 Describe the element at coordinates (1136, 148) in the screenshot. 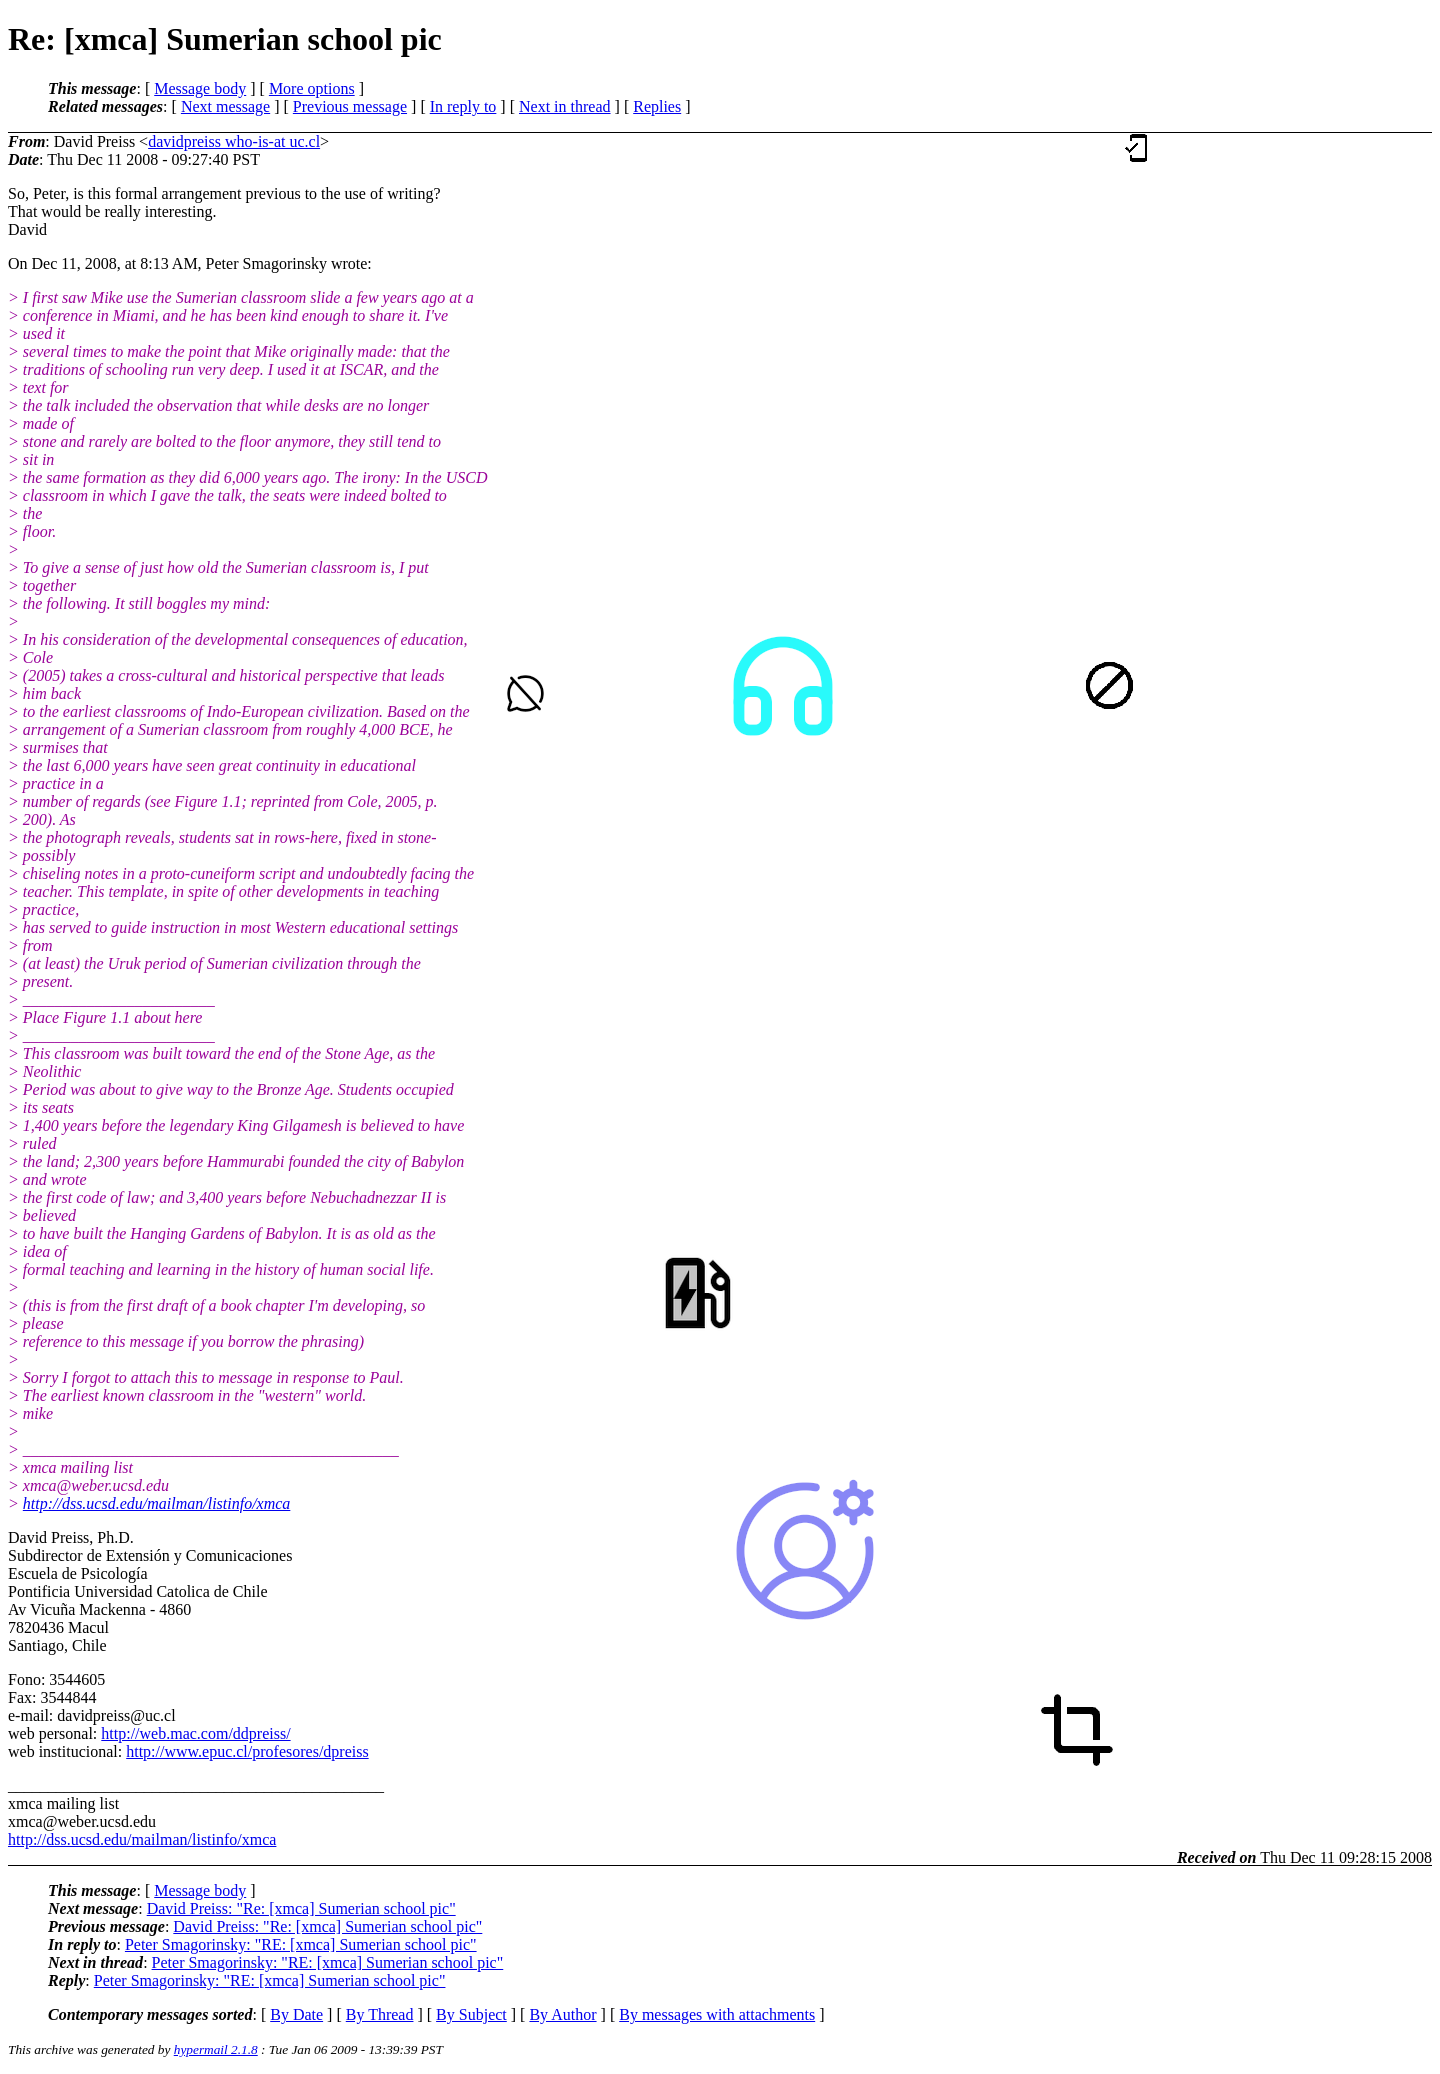

I see `indicates mobile-friendly or responsive design` at that location.